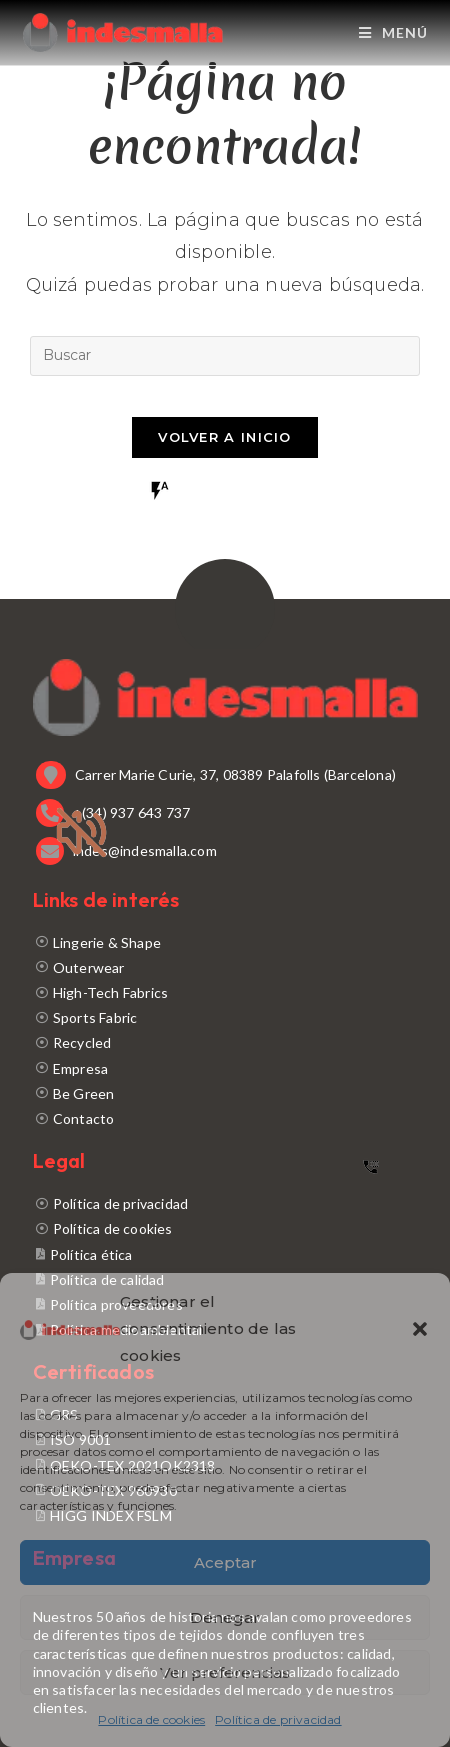  What do you see at coordinates (159, 490) in the screenshot?
I see `set camera flash to automatic mode` at bounding box center [159, 490].